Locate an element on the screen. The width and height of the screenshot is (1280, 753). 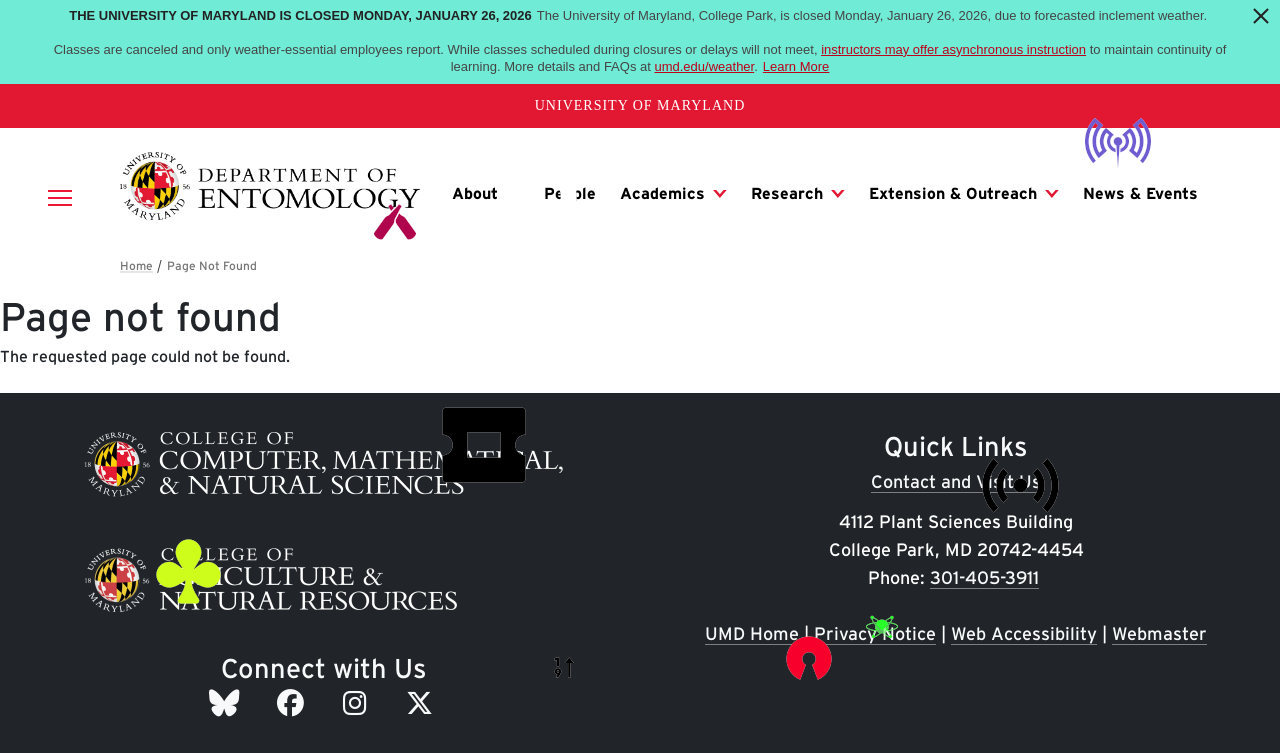
open the Untappd app is located at coordinates (395, 222).